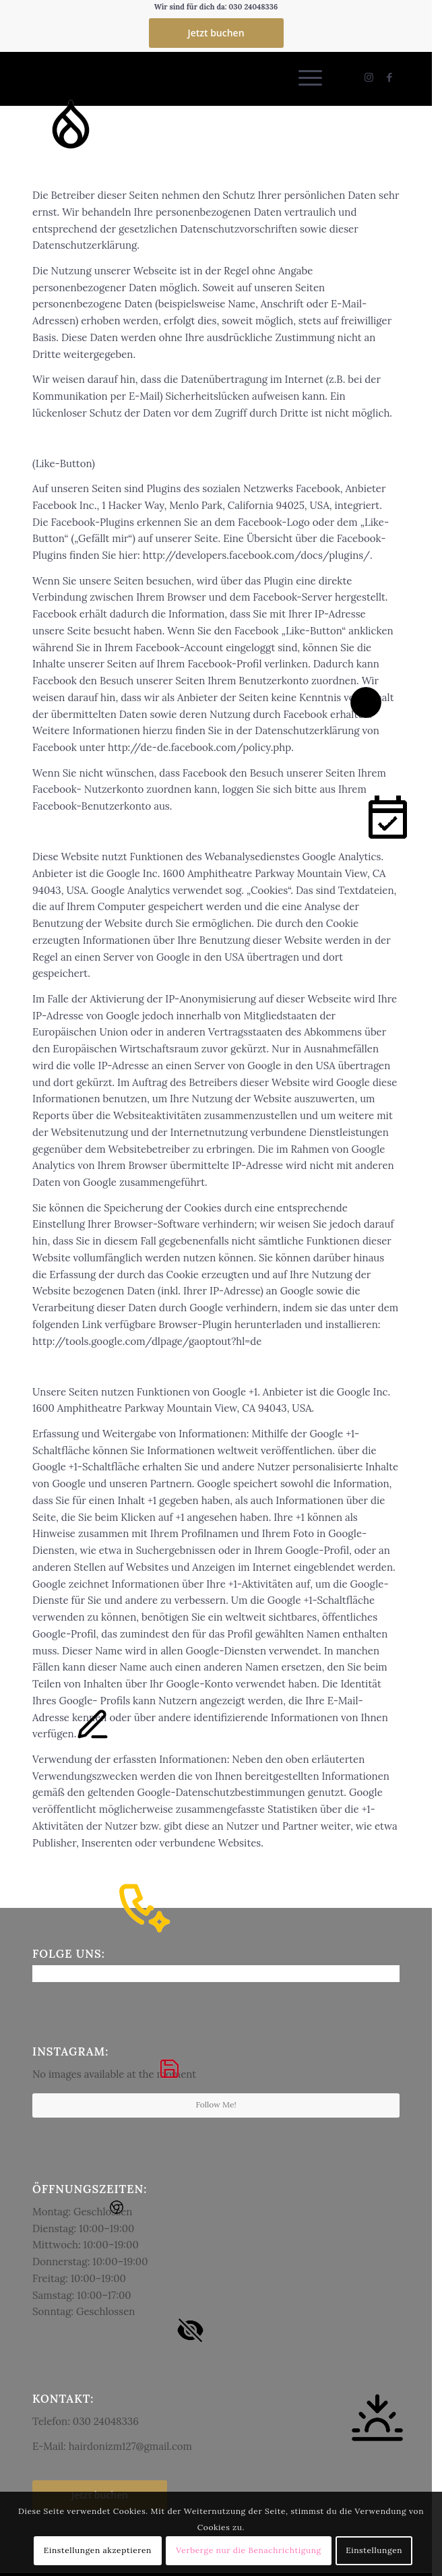 This screenshot has height=2576, width=442. I want to click on open Google Chrome browser, so click(117, 2207).